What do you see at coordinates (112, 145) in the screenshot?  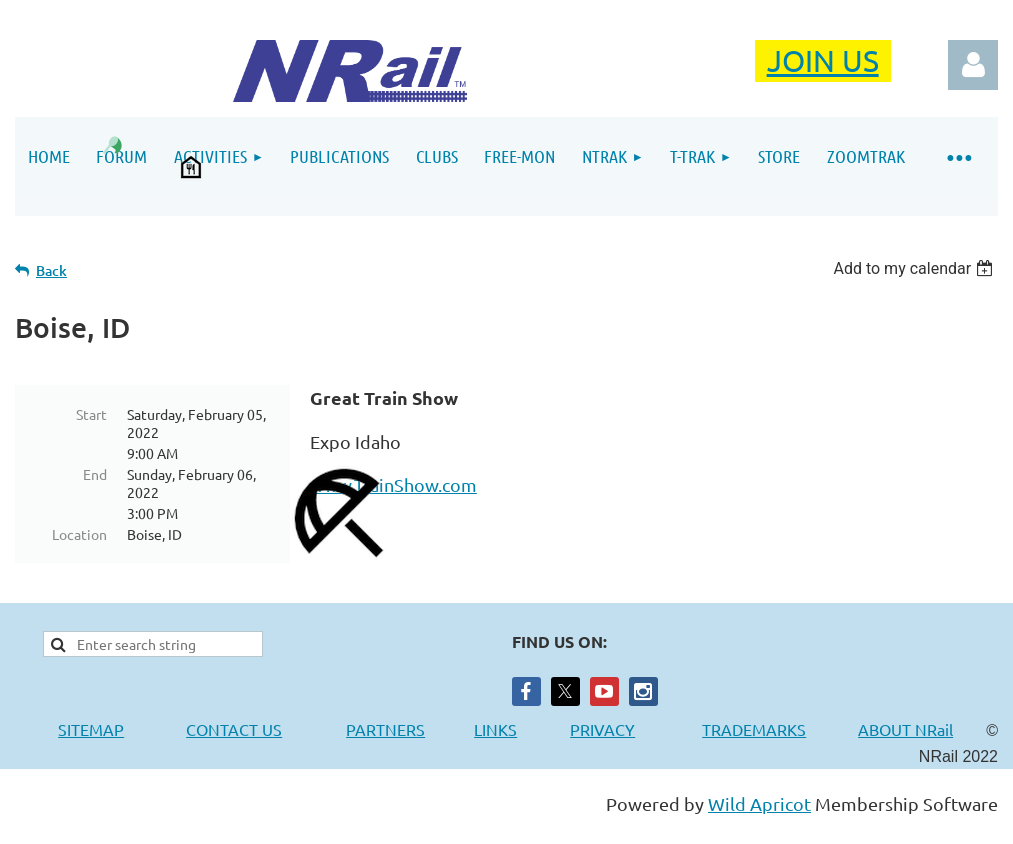 I see `discord bug hunter badge indicating a user who finds and reports bugs` at bounding box center [112, 145].